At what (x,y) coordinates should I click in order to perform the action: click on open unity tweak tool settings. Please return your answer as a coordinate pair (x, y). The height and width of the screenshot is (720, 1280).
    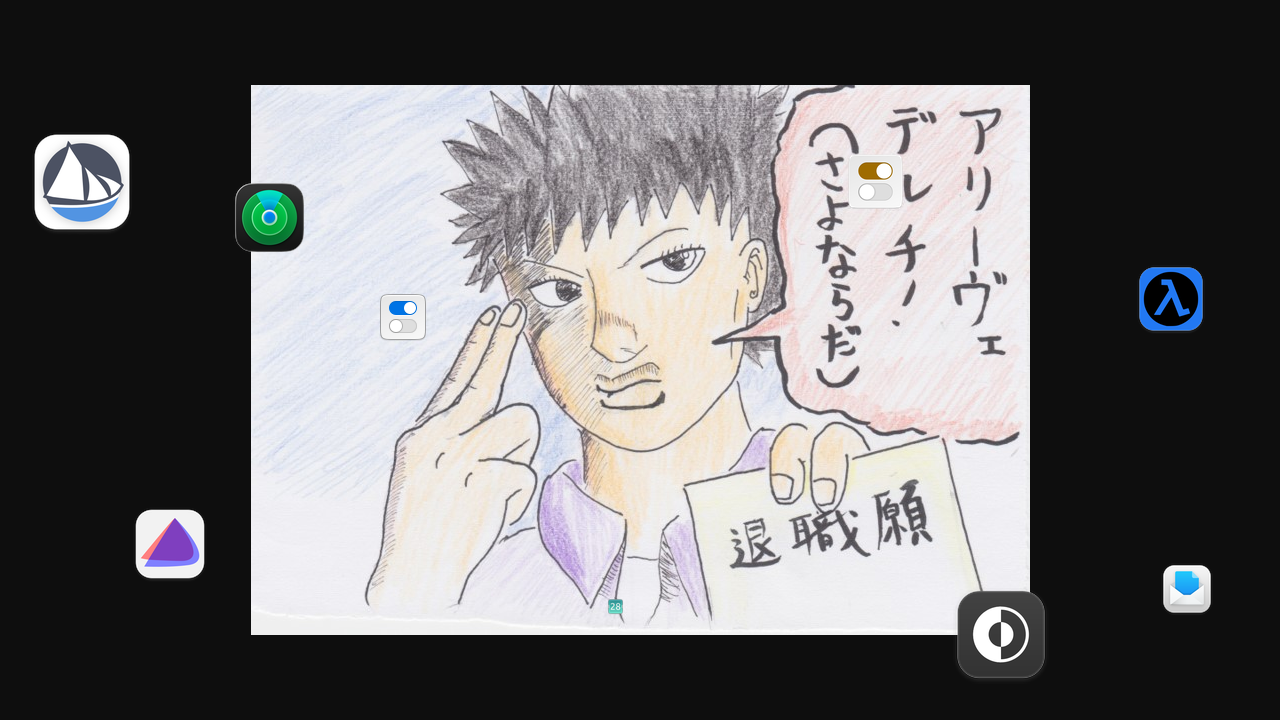
    Looking at the image, I should click on (403, 317).